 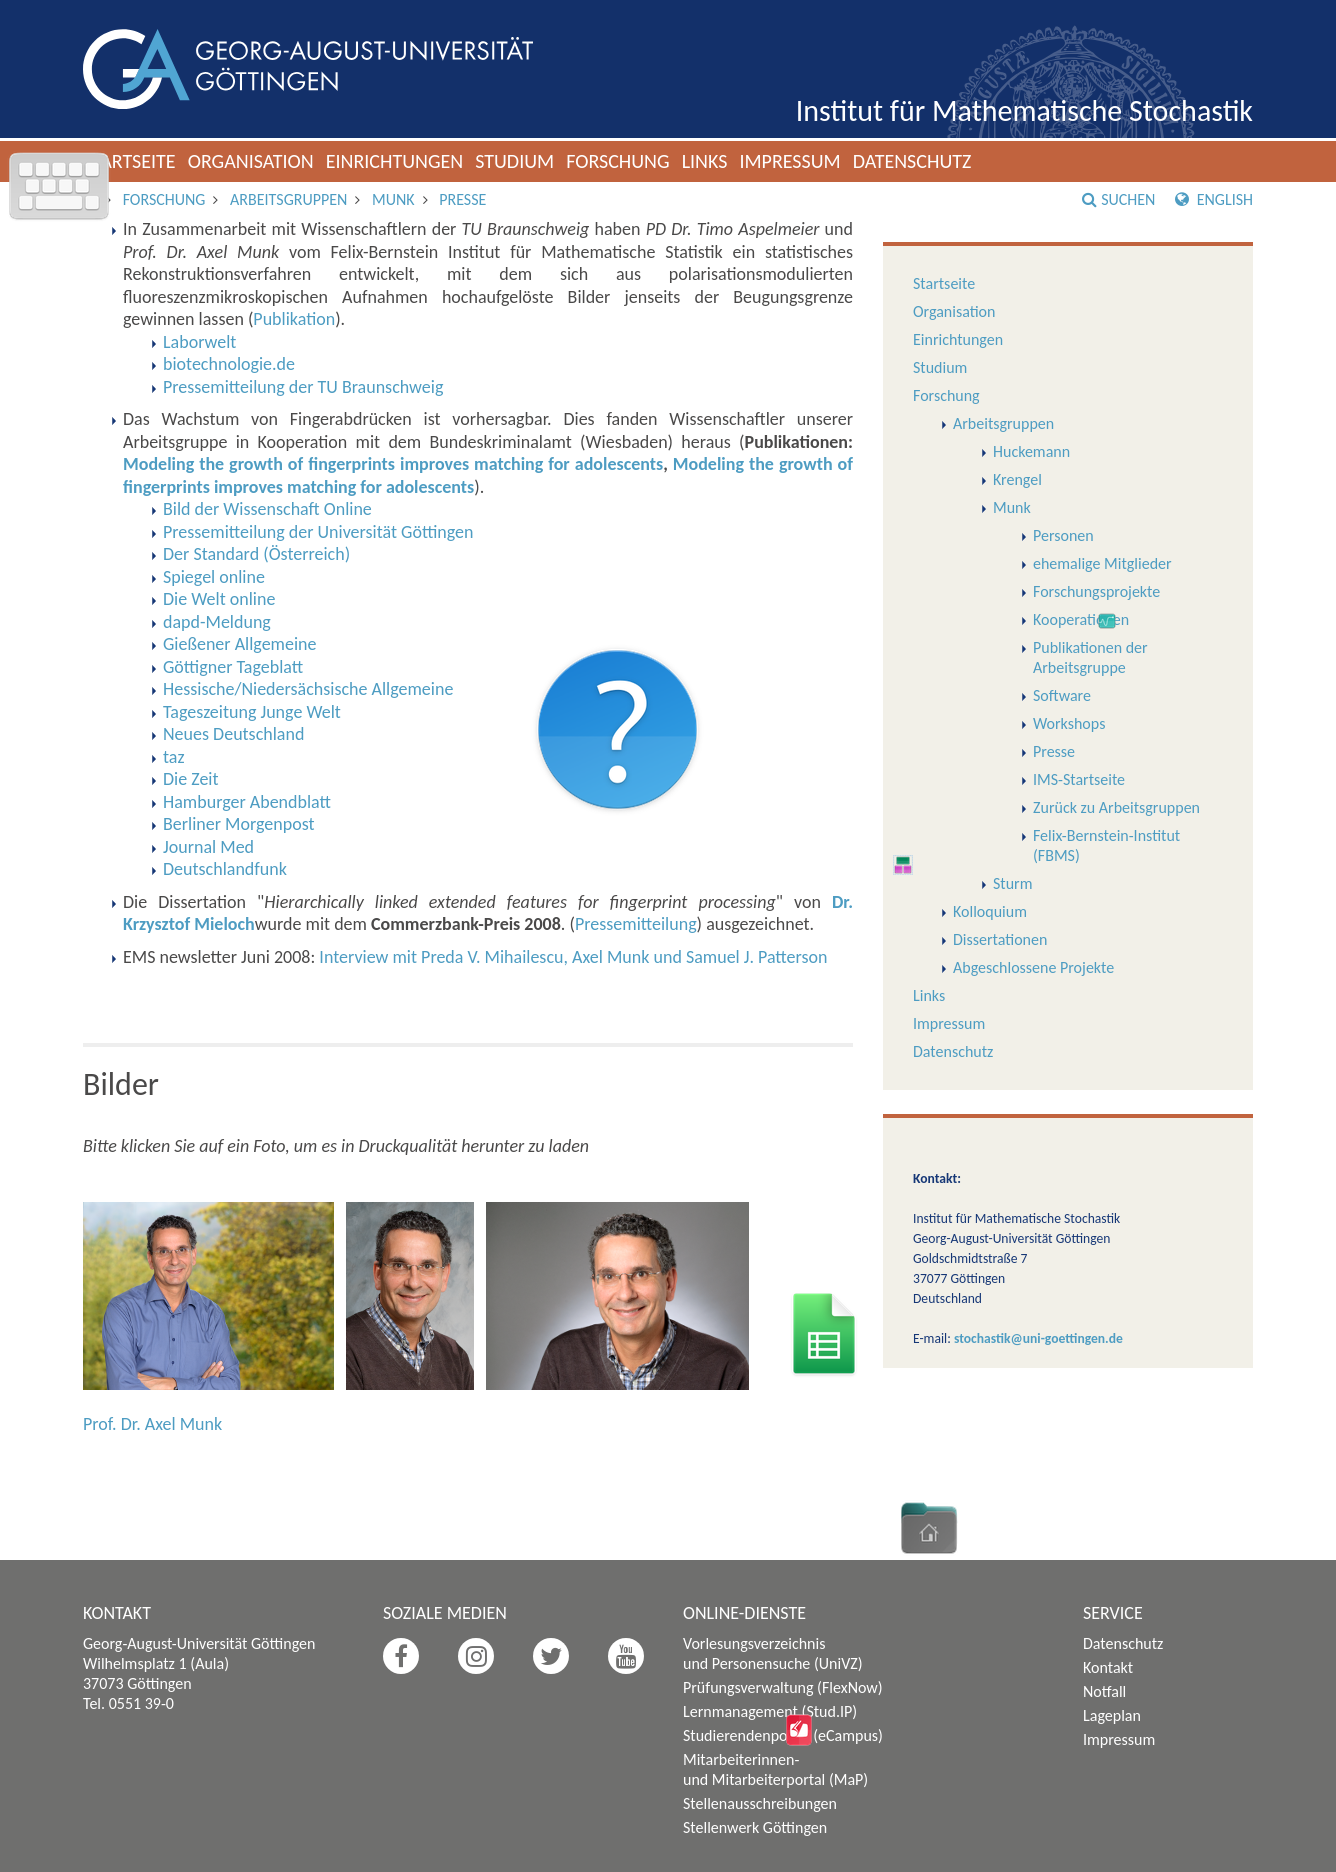 What do you see at coordinates (824, 1335) in the screenshot?
I see `open a spreadsheet file` at bounding box center [824, 1335].